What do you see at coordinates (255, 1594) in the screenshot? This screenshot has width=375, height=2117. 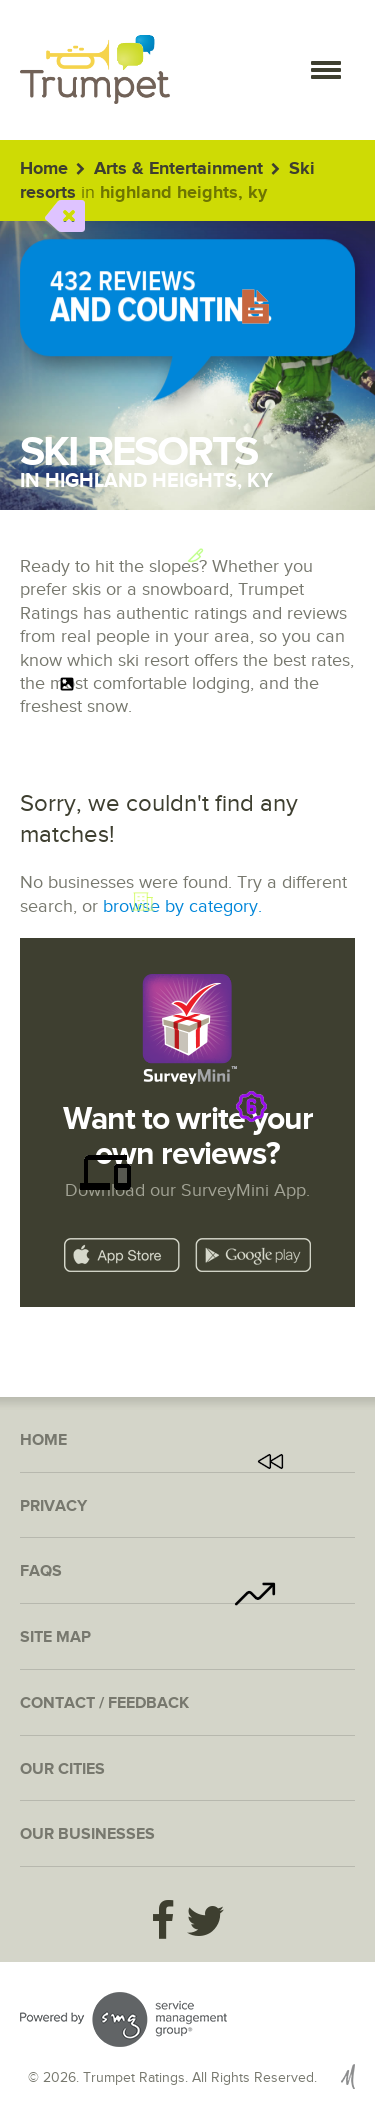 I see `view trending or popular content` at bounding box center [255, 1594].